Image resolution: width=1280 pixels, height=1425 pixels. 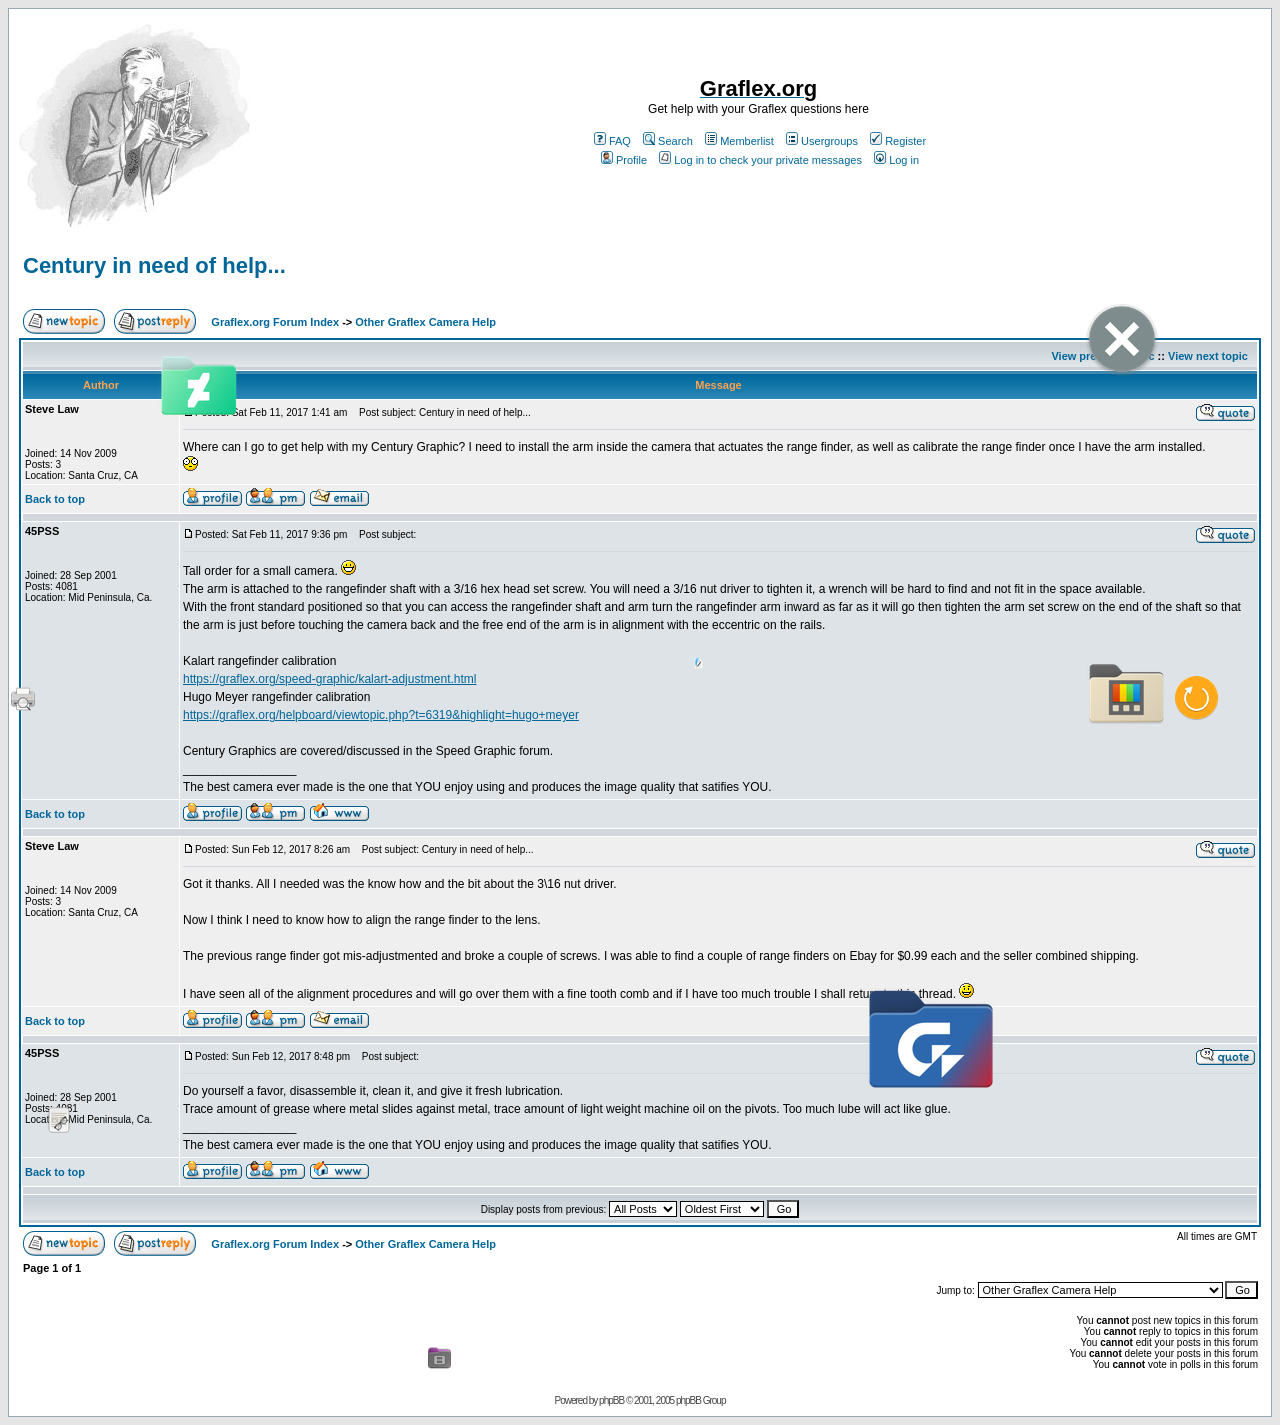 I want to click on open your DeviantArt downloads folder, so click(x=198, y=387).